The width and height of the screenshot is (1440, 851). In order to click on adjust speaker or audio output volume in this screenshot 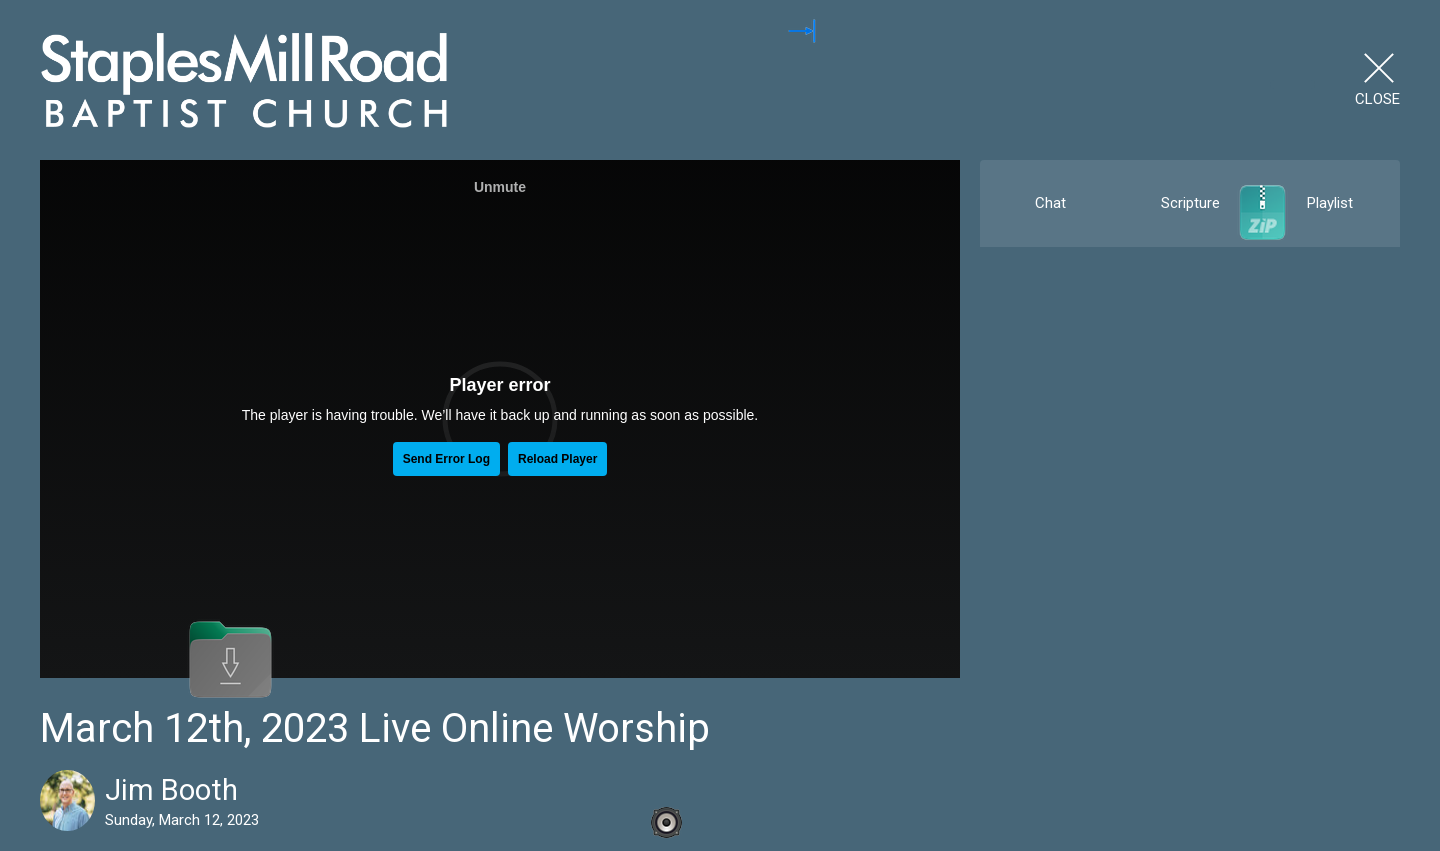, I will do `click(666, 822)`.